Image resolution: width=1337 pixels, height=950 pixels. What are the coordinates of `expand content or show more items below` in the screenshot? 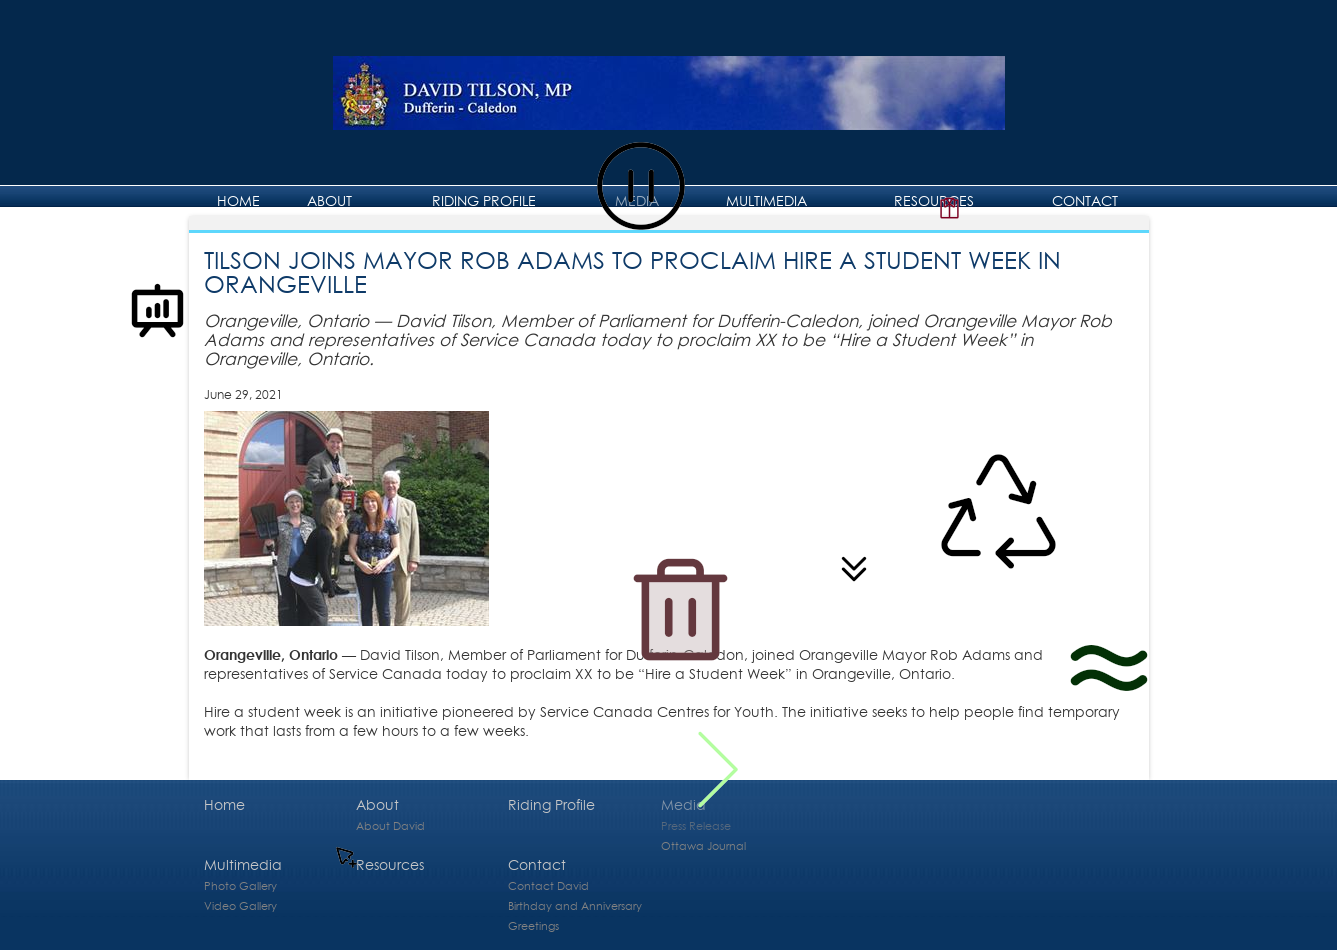 It's located at (854, 568).